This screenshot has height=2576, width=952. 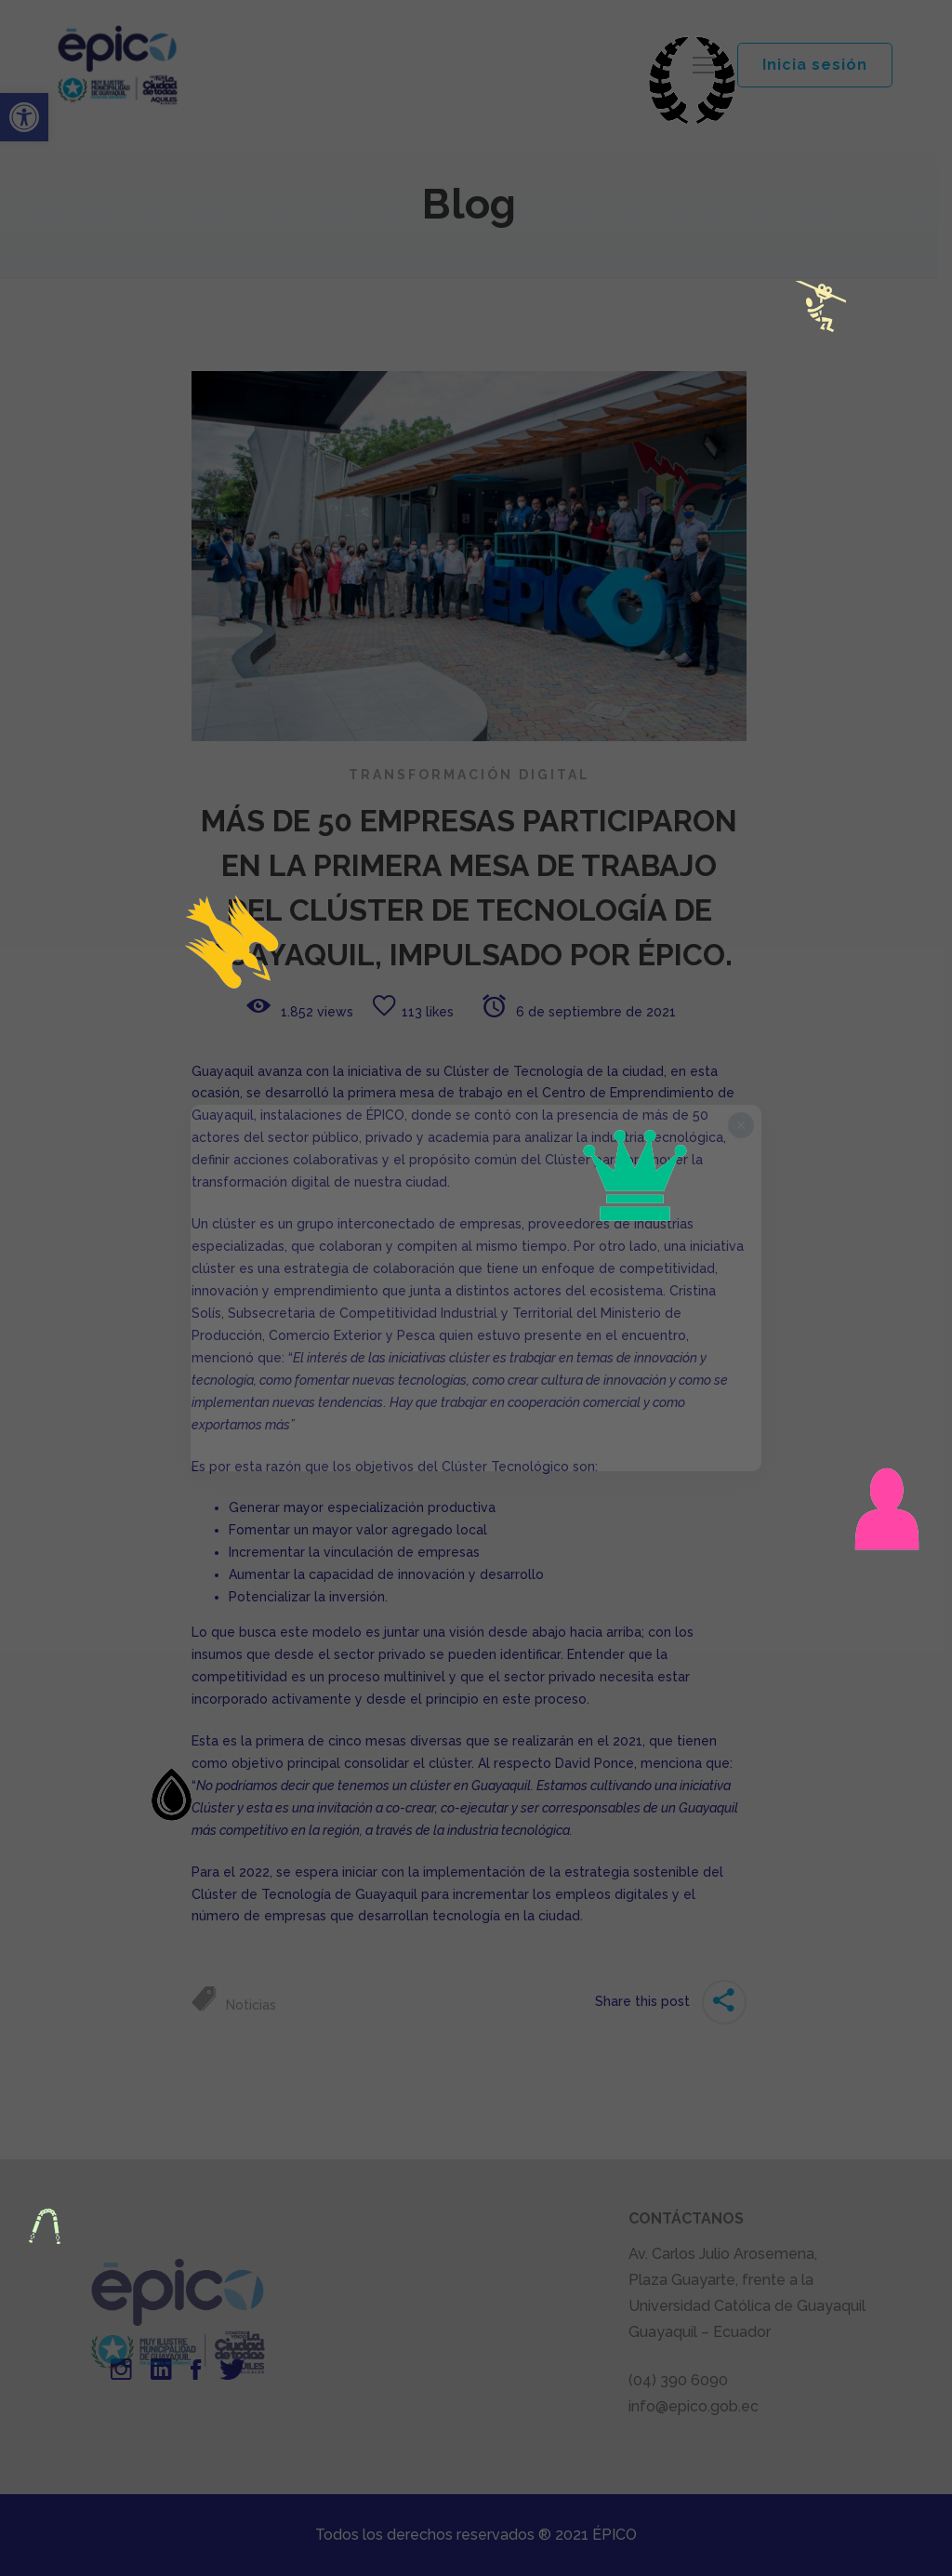 What do you see at coordinates (692, 80) in the screenshot?
I see `indicates achievement or award earned` at bounding box center [692, 80].